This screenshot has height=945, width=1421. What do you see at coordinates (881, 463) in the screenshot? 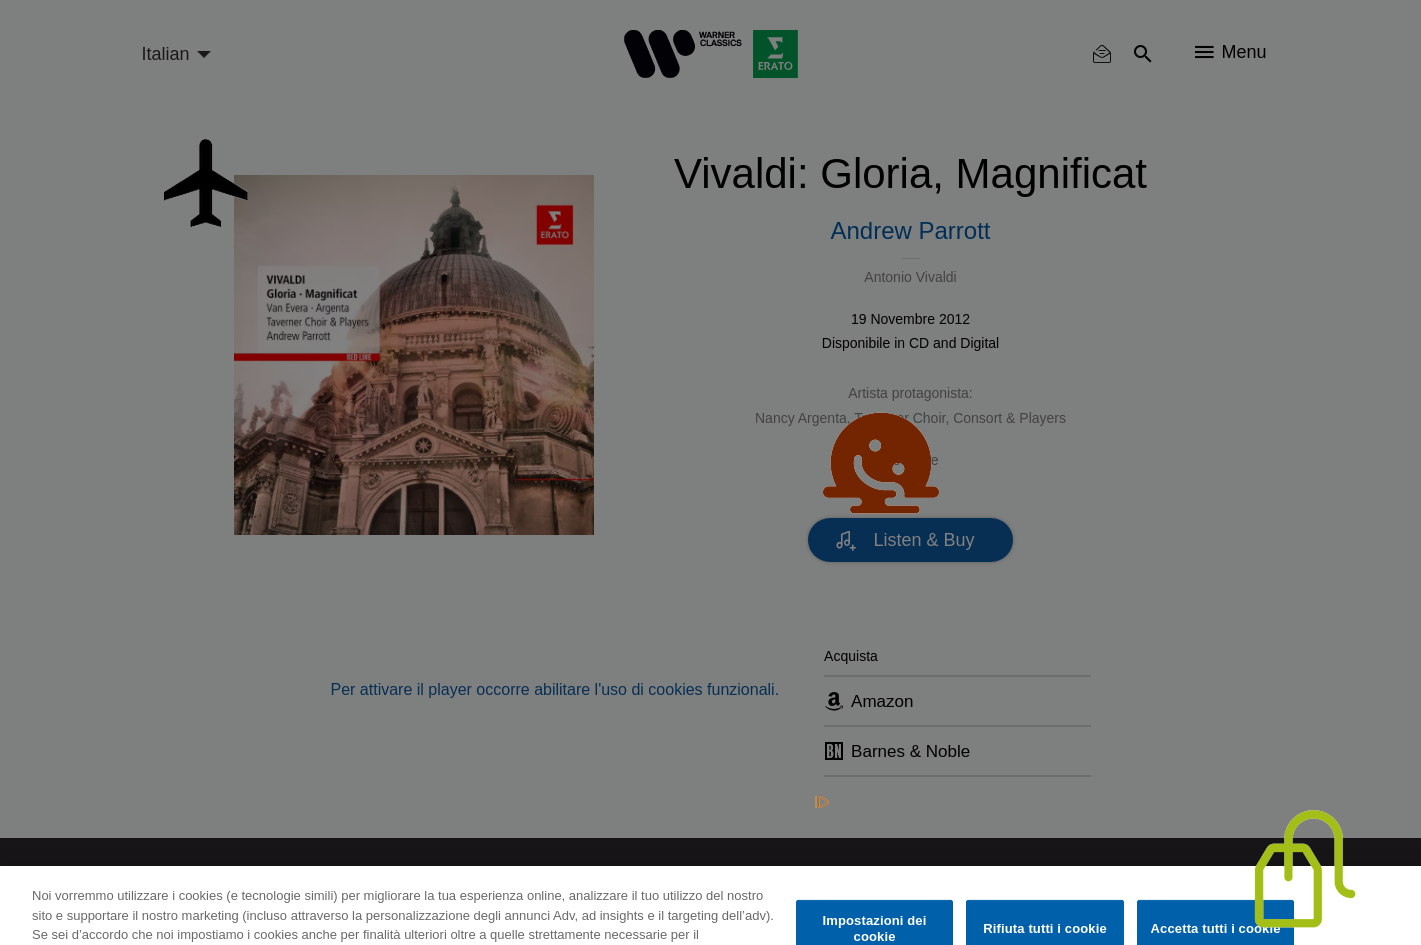
I see `indicates something is overwhelmed or struggling` at bounding box center [881, 463].